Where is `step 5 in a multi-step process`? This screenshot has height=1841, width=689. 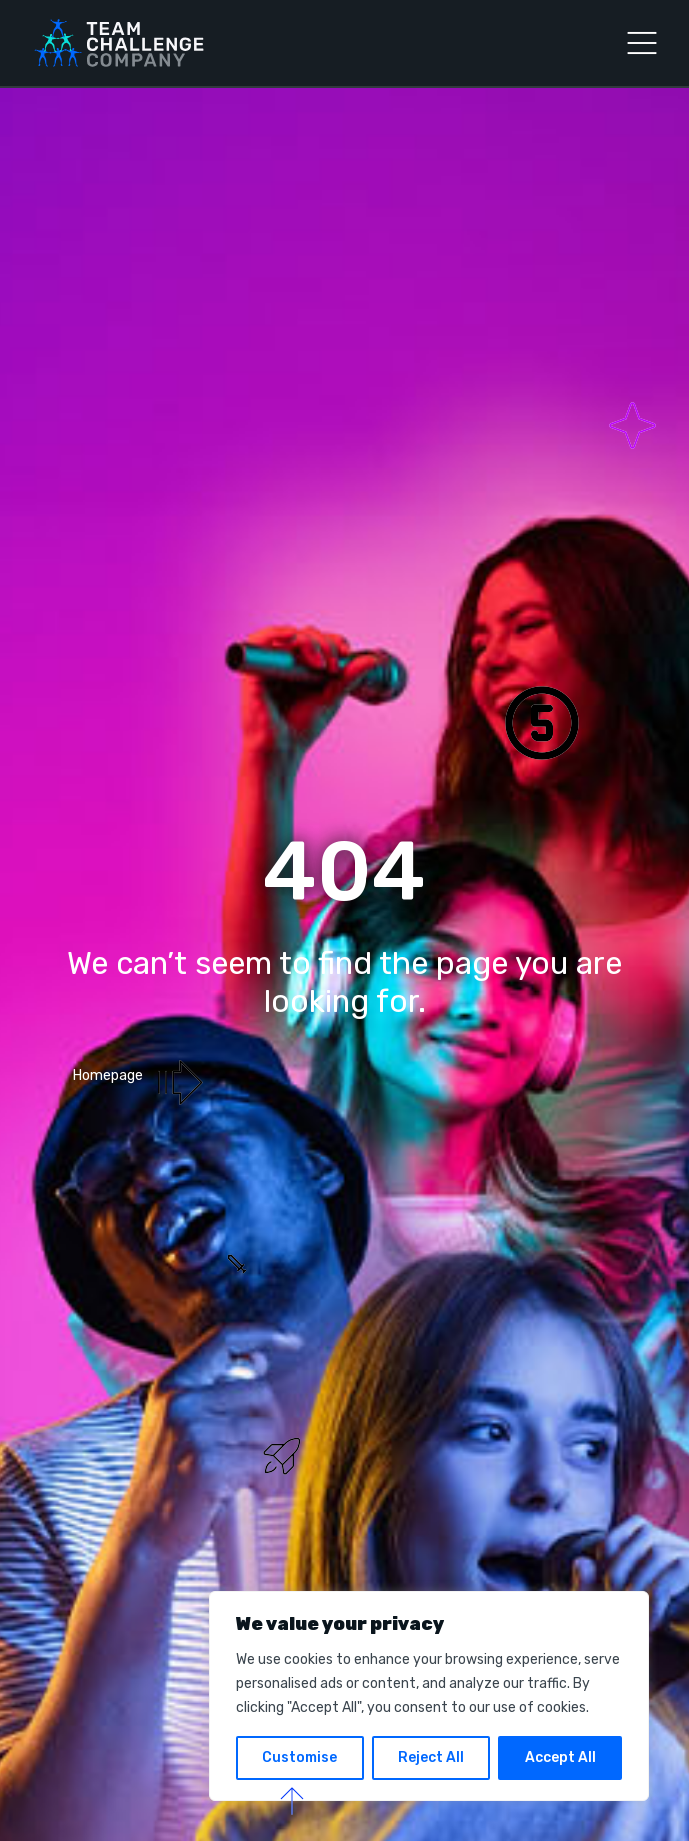 step 5 in a multi-step process is located at coordinates (542, 723).